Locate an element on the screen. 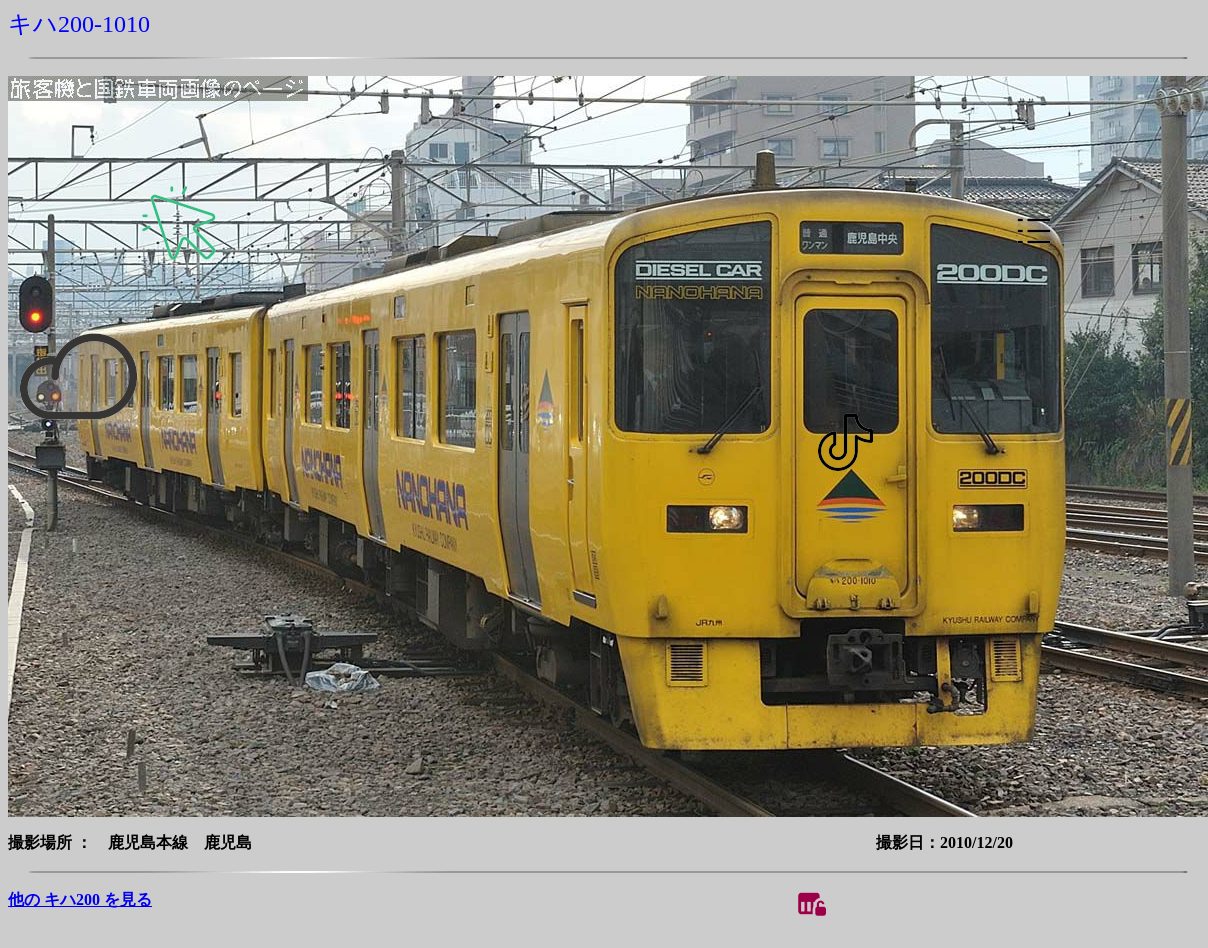 This screenshot has width=1208, height=948. click or tap to interact is located at coordinates (183, 227).